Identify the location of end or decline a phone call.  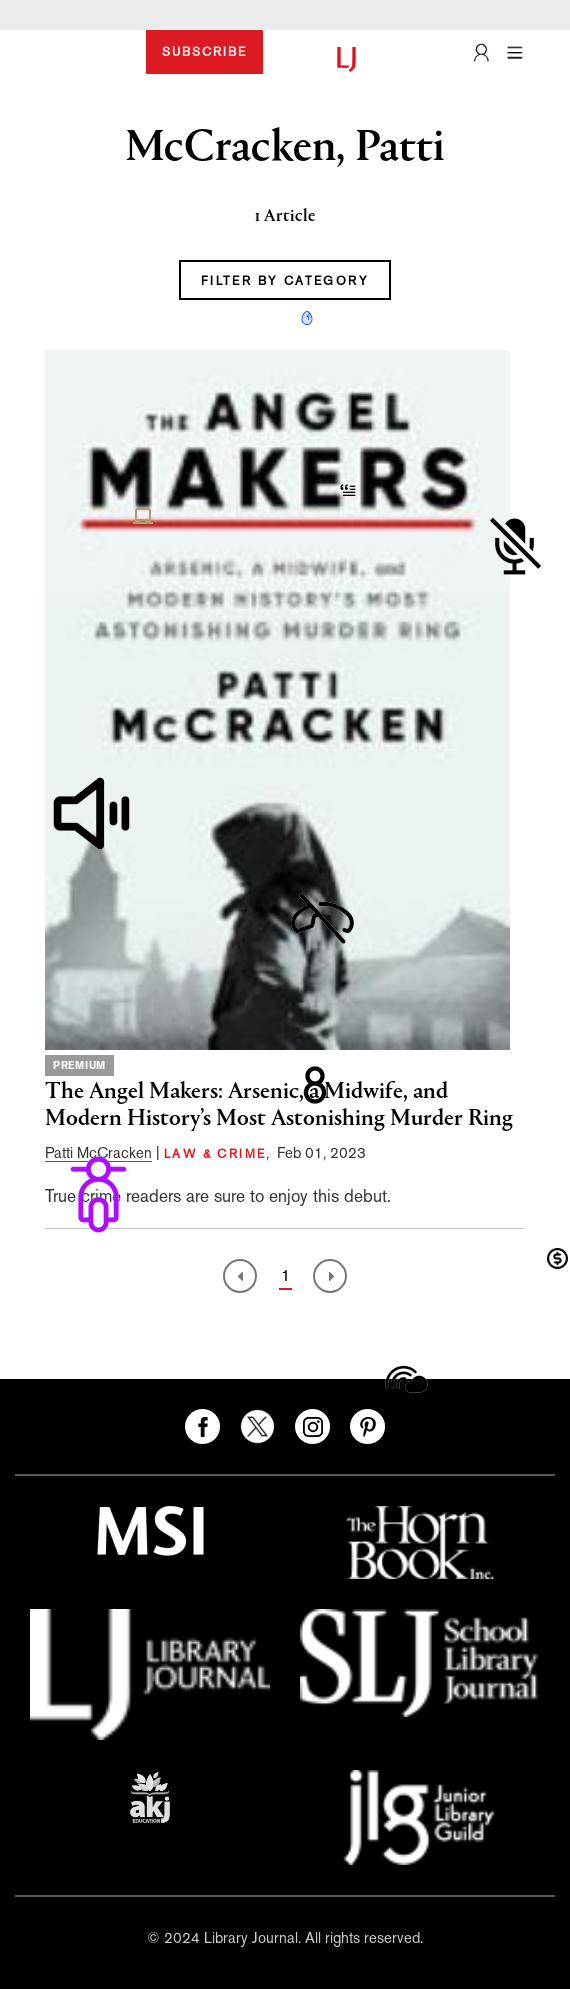
(322, 918).